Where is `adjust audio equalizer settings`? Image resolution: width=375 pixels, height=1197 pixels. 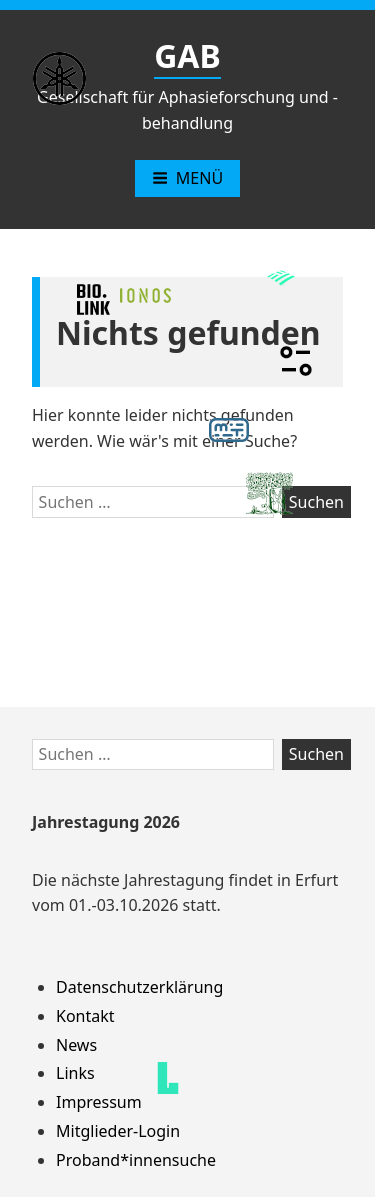
adjust audio equalizer settings is located at coordinates (296, 361).